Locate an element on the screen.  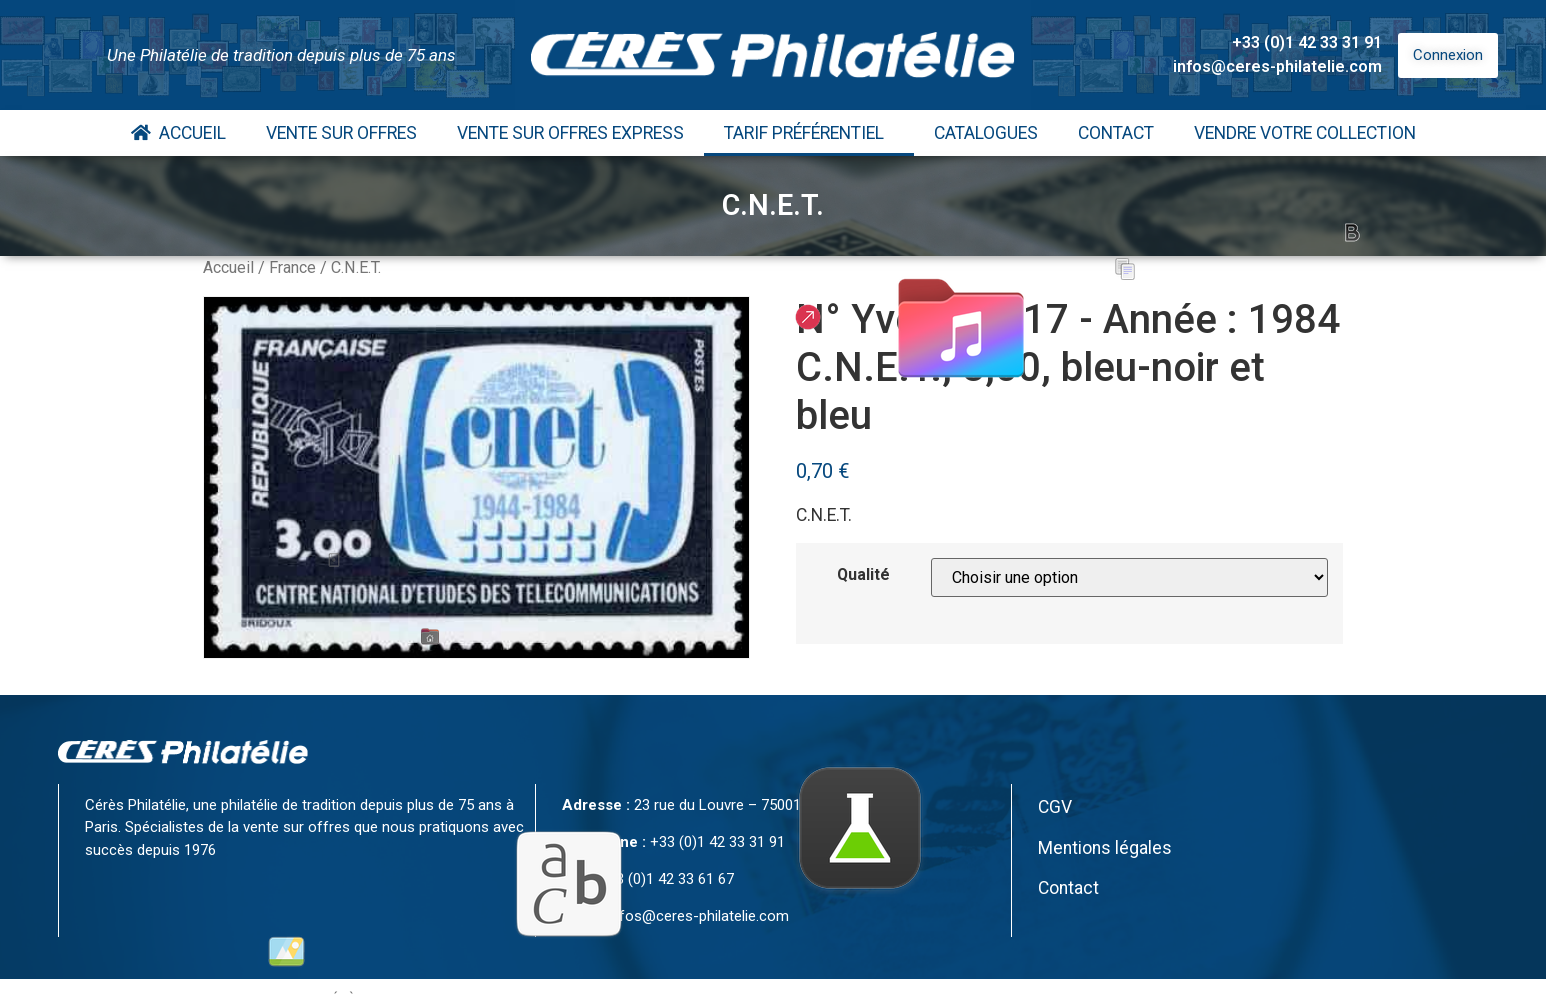
open apple music folder is located at coordinates (960, 331).